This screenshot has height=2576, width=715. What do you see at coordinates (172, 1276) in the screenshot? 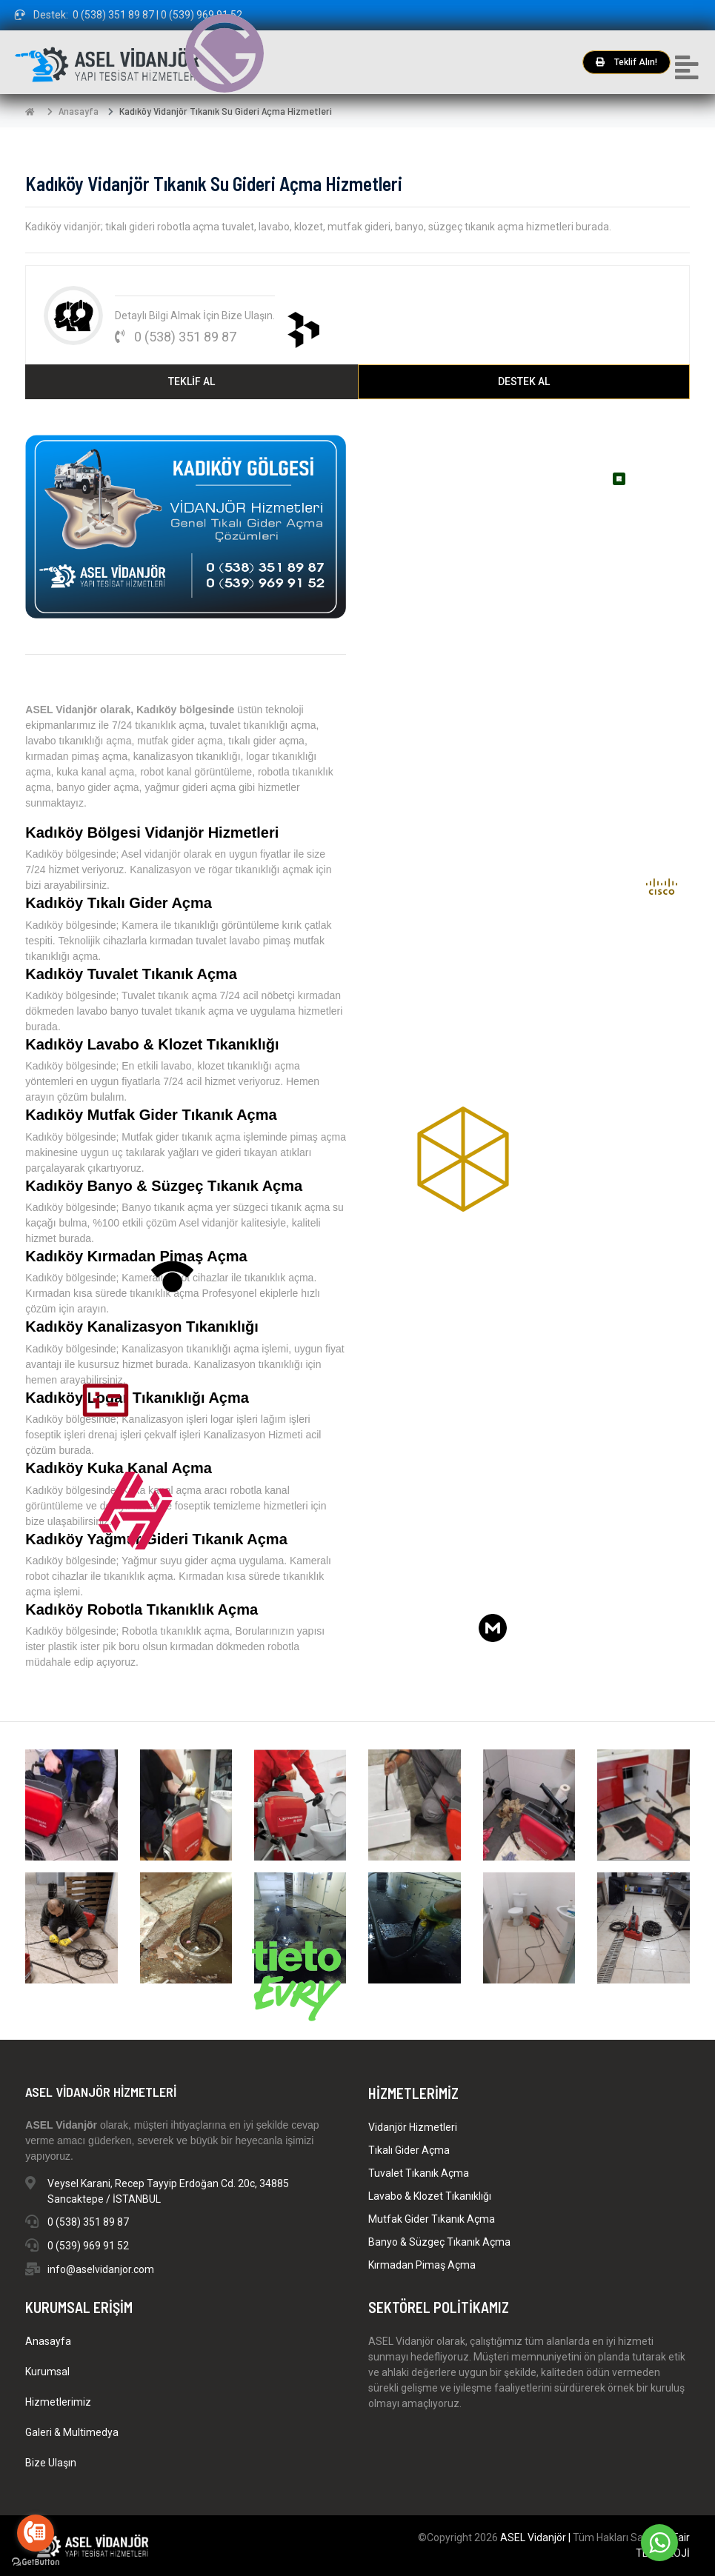
I see `Atlassian Statuspage logo` at bounding box center [172, 1276].